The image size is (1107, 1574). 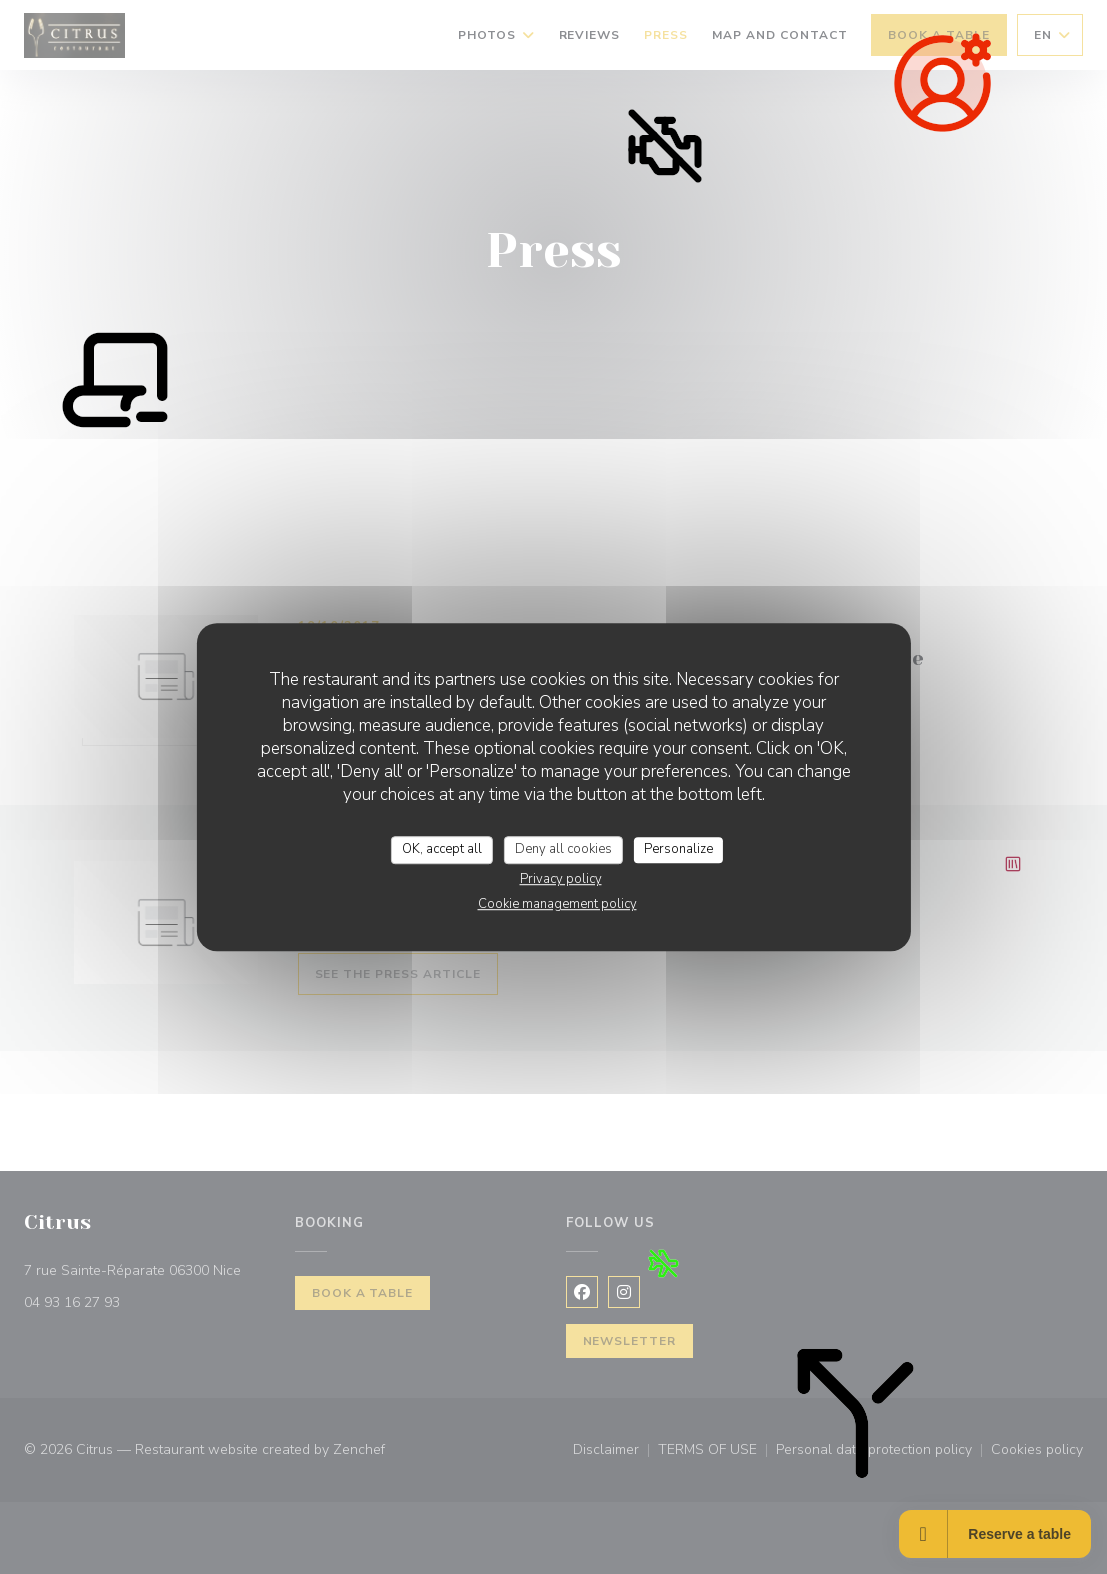 I want to click on engine disabled or turned off, so click(x=665, y=146).